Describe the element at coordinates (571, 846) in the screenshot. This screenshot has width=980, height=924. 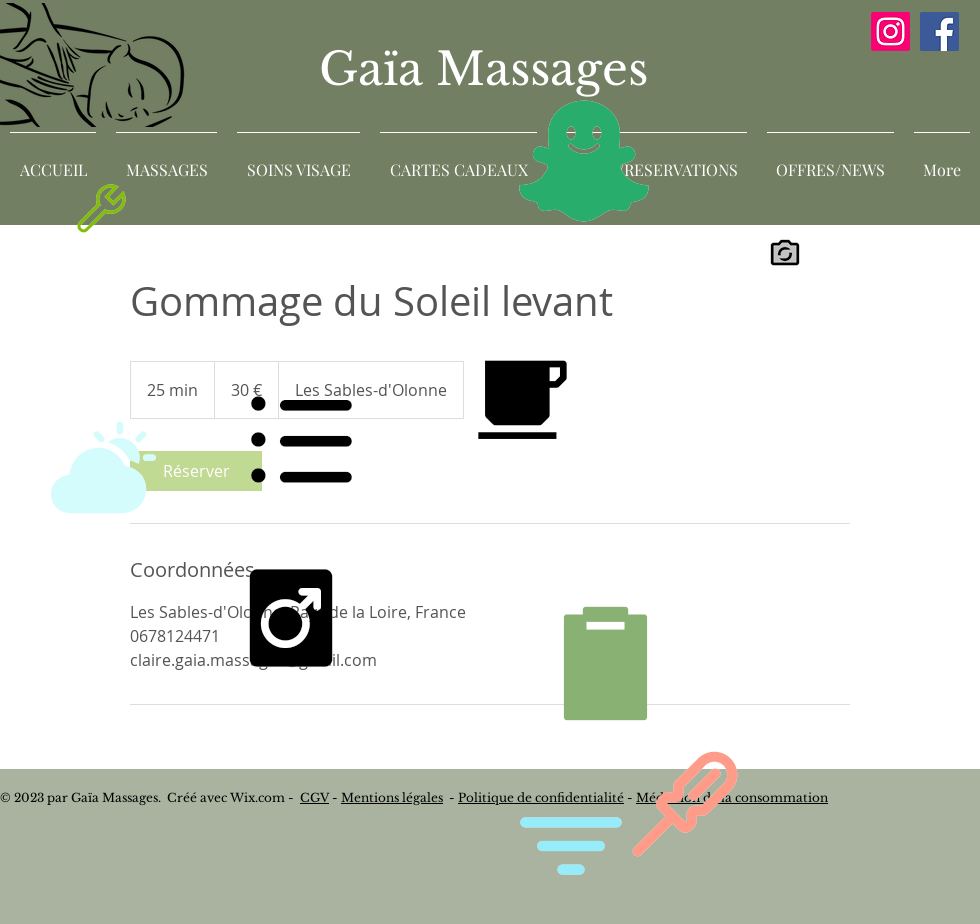
I see `filter or sort list items` at that location.